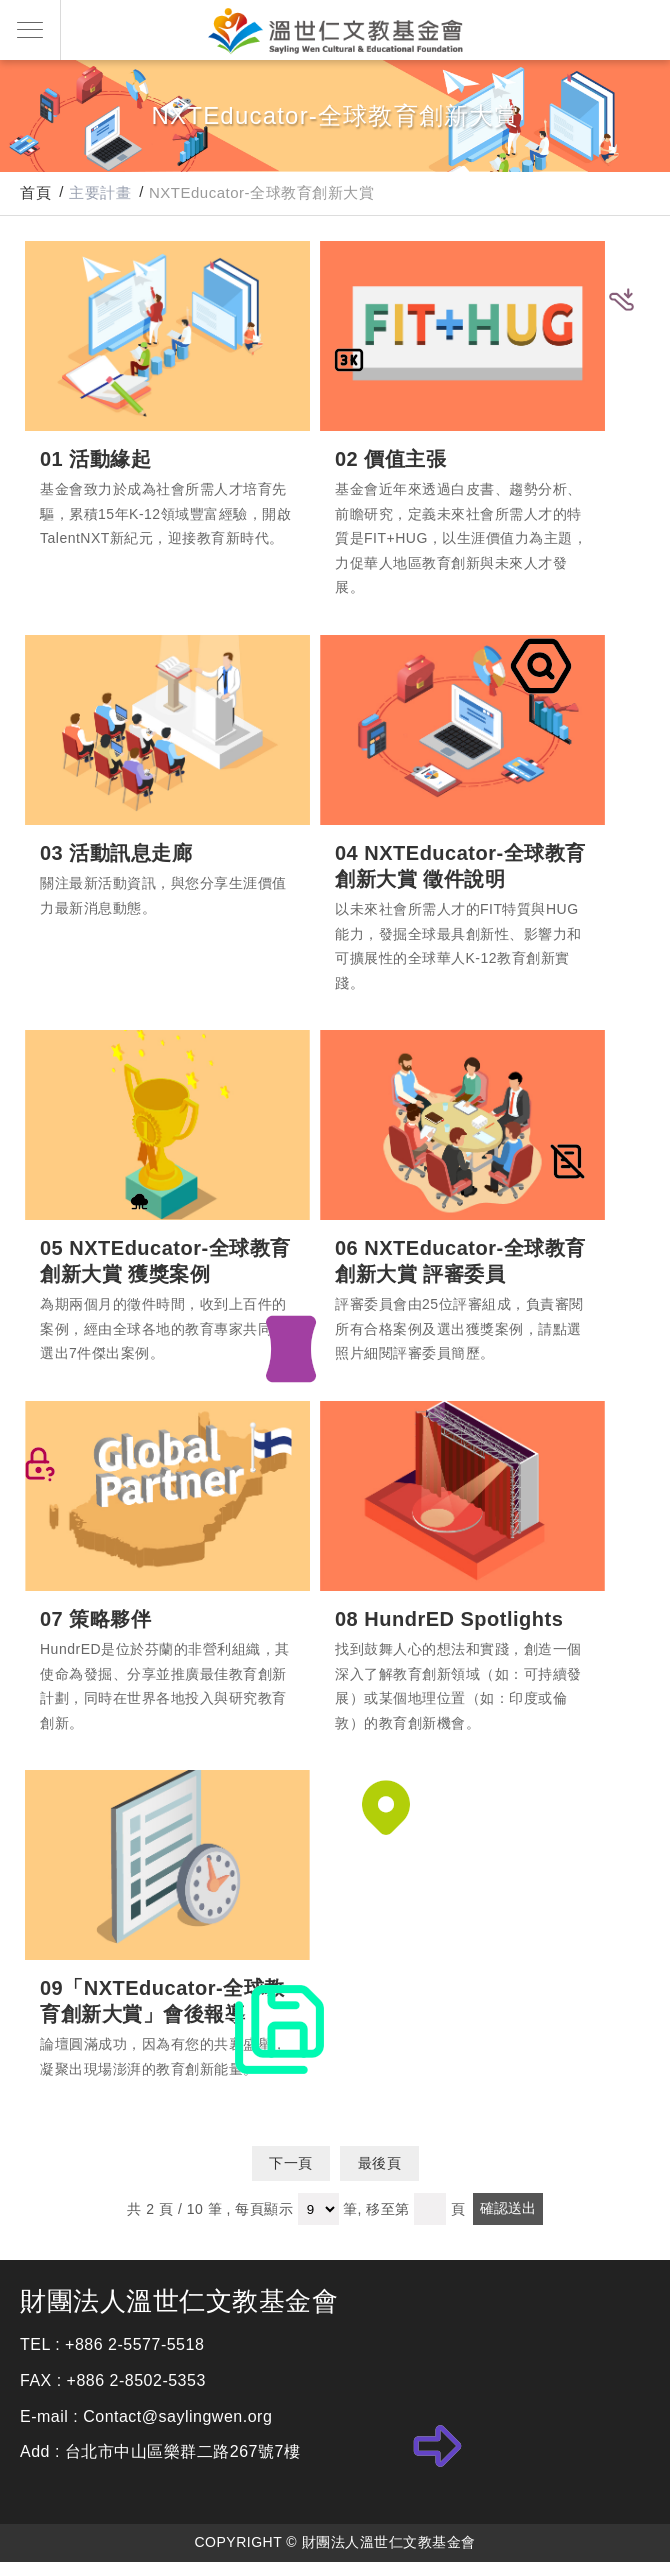  I want to click on save all open files at once, so click(279, 2029).